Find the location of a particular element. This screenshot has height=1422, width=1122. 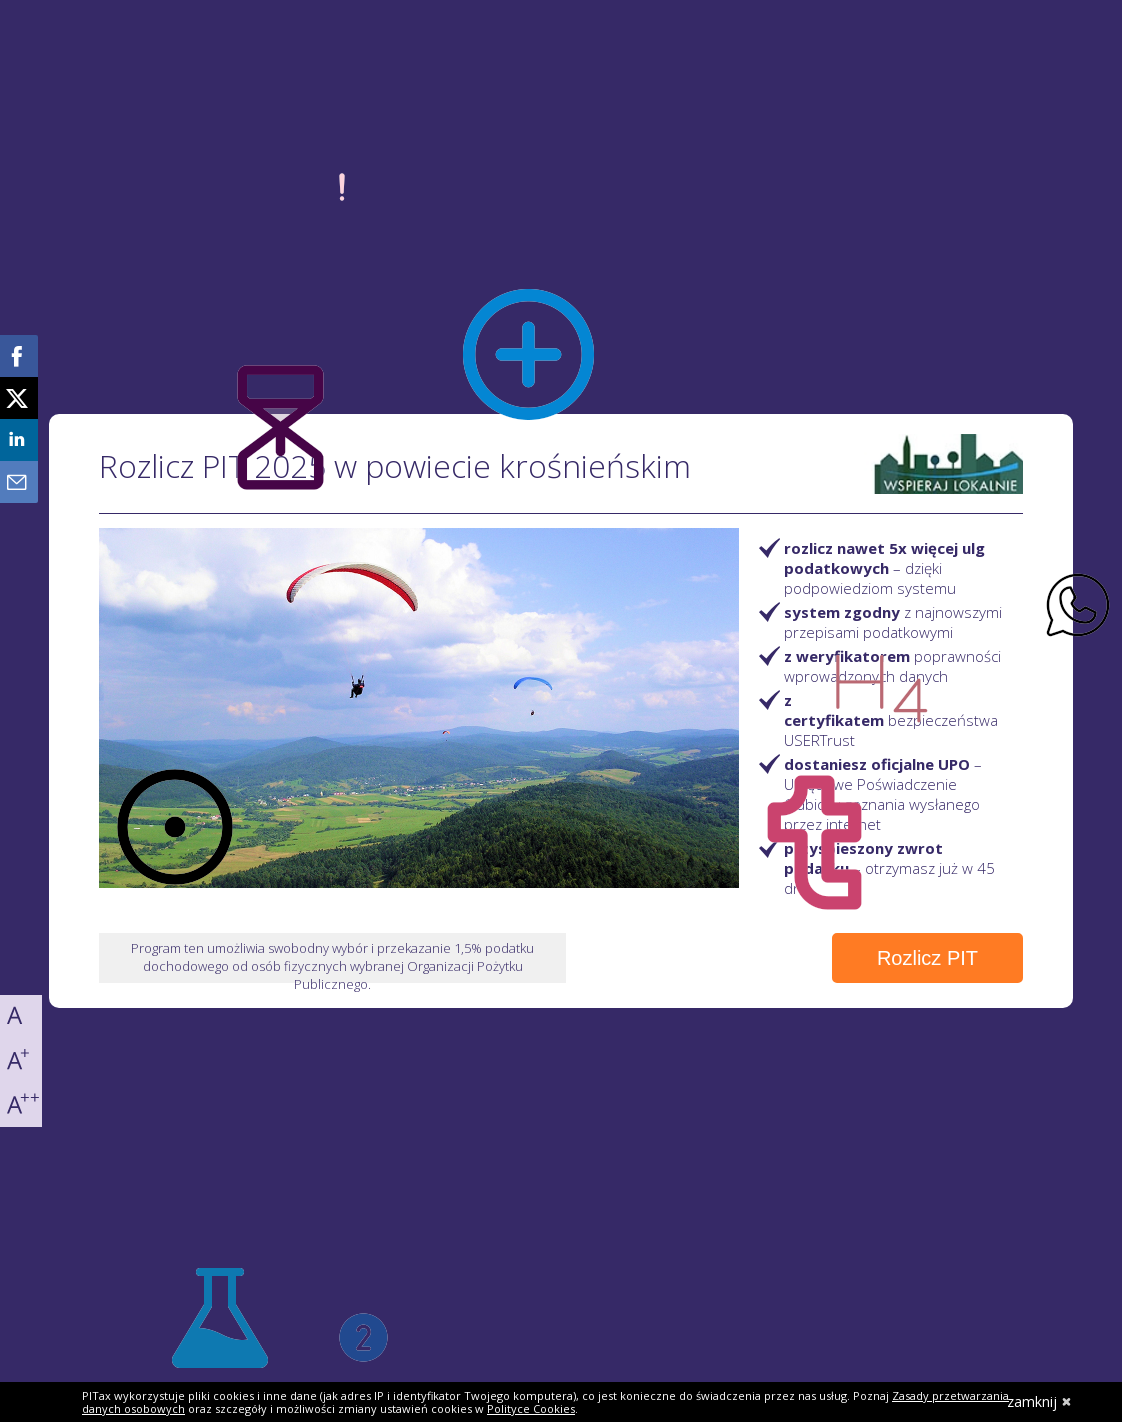

access laboratory or science features is located at coordinates (220, 1320).